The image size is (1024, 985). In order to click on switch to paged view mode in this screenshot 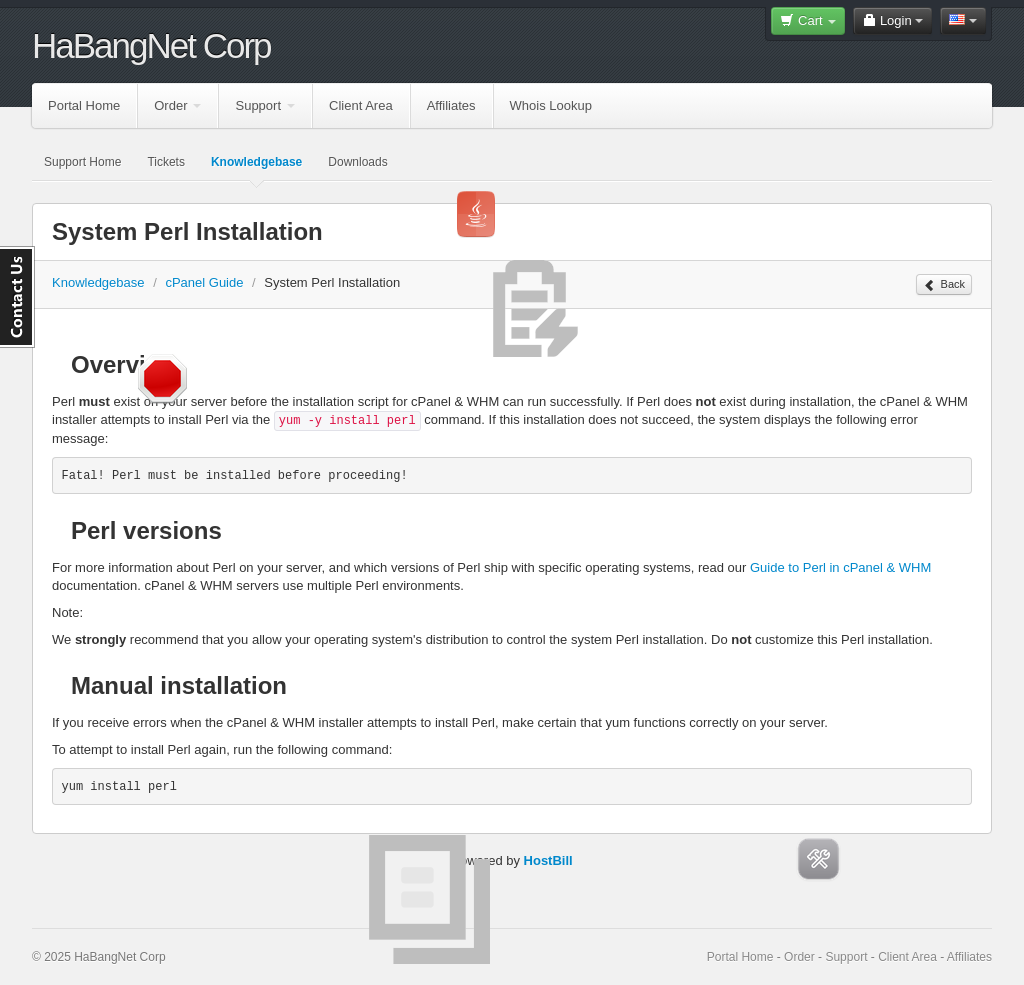, I will do `click(425, 899)`.